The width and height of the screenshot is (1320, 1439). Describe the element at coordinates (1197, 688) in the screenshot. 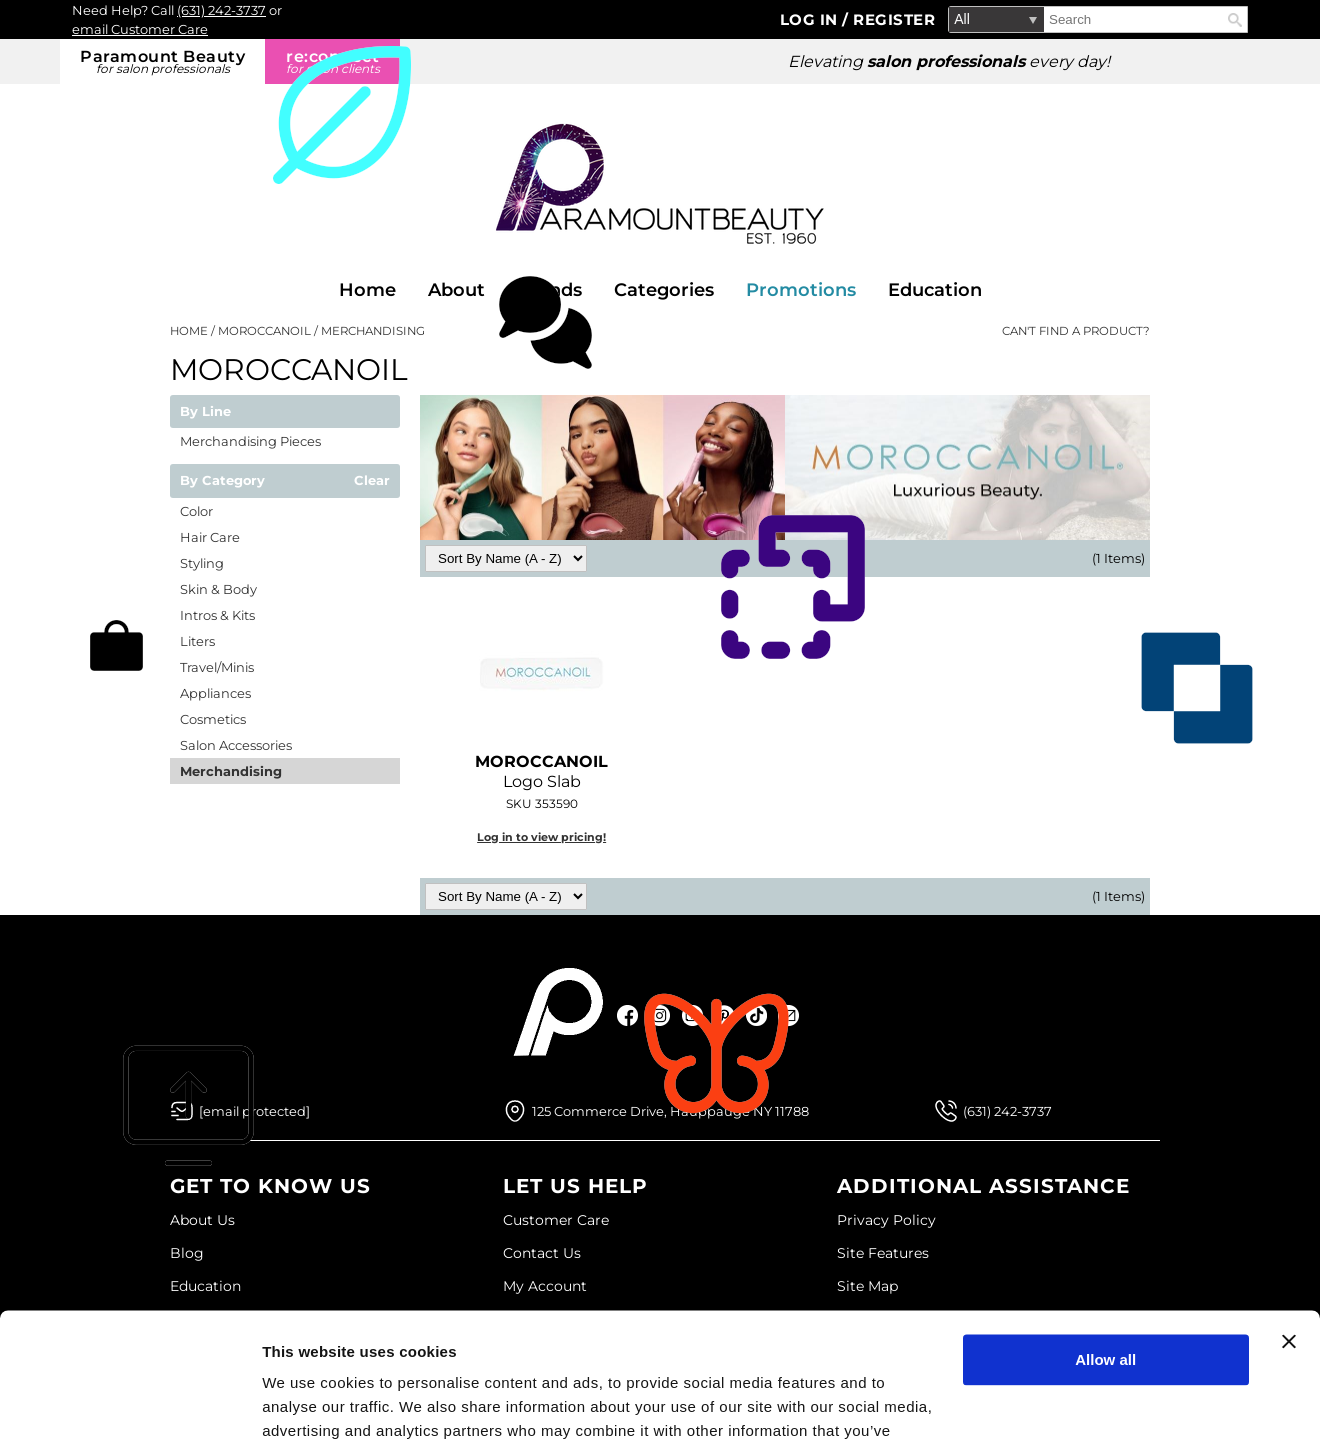

I see `exclude overlapping areas in a selection` at that location.